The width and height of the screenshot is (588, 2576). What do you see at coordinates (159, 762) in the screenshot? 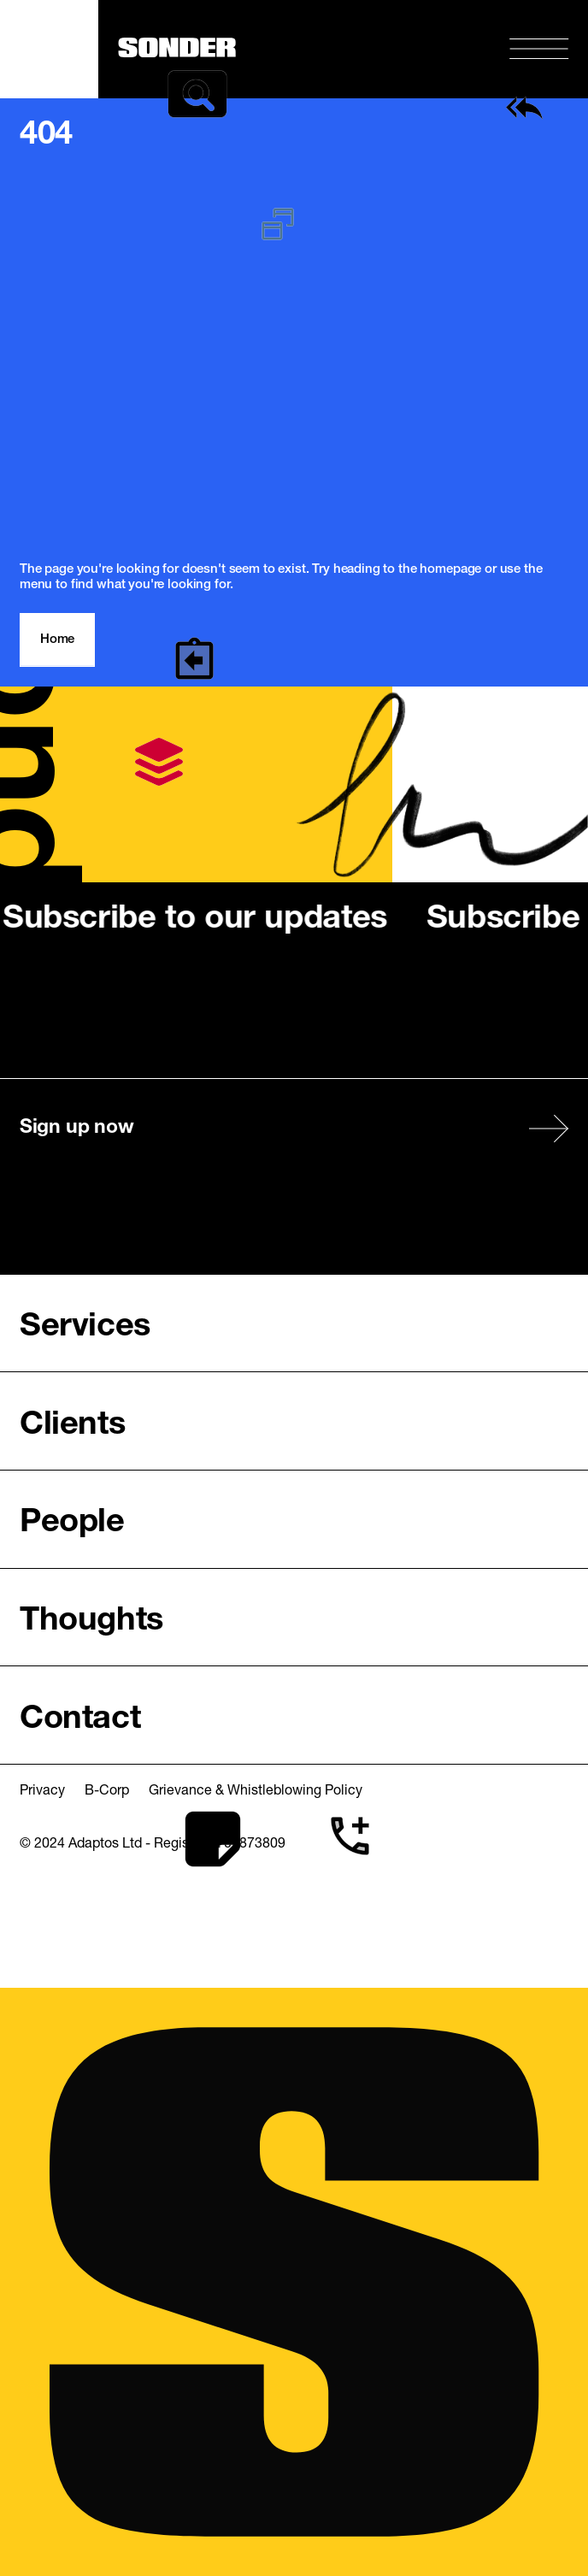
I see `view or manage layers` at bounding box center [159, 762].